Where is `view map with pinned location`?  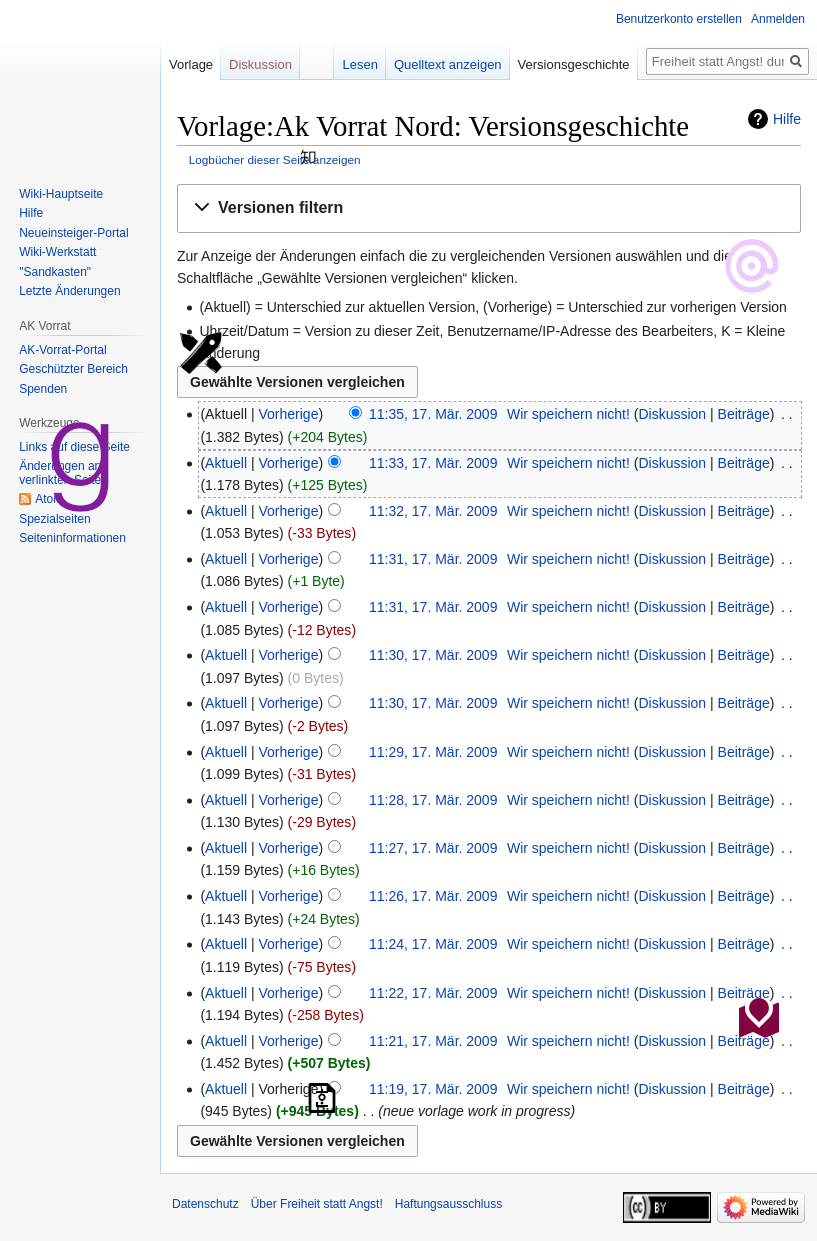
view map with pinned location is located at coordinates (759, 1018).